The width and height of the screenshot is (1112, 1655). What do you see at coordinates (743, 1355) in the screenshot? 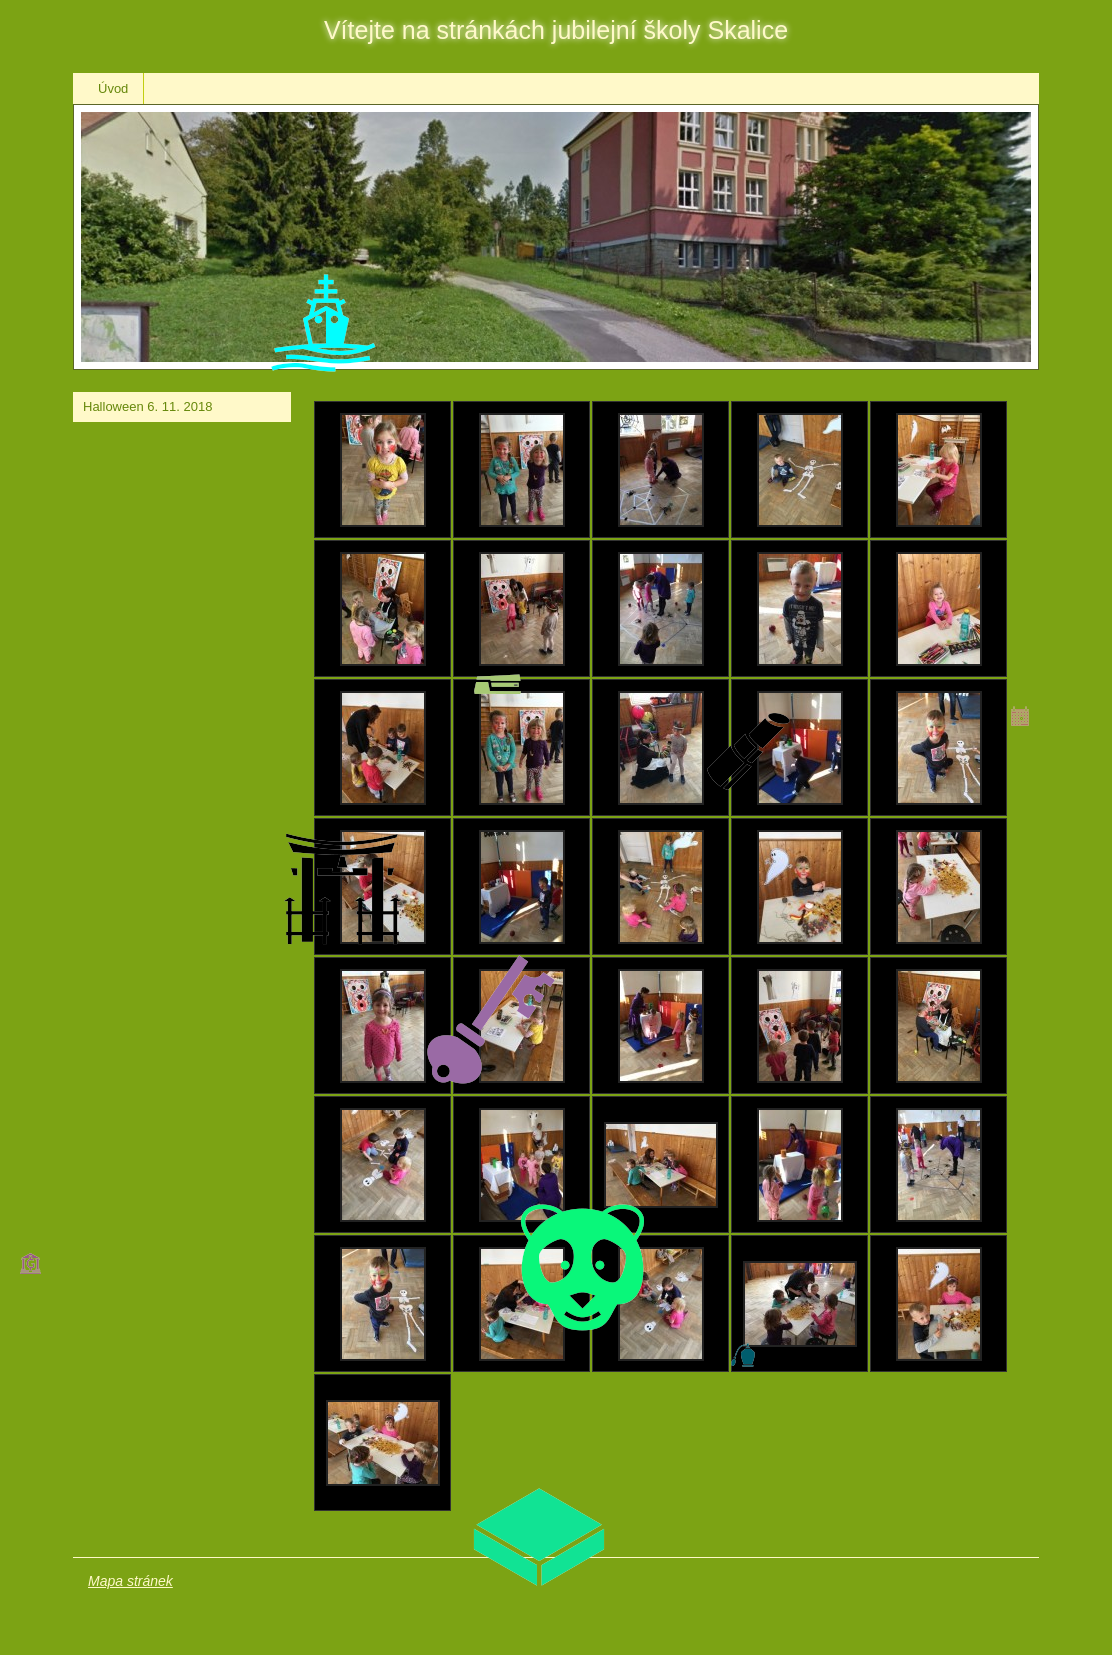
I see `browse fragrance or perfume items` at bounding box center [743, 1355].